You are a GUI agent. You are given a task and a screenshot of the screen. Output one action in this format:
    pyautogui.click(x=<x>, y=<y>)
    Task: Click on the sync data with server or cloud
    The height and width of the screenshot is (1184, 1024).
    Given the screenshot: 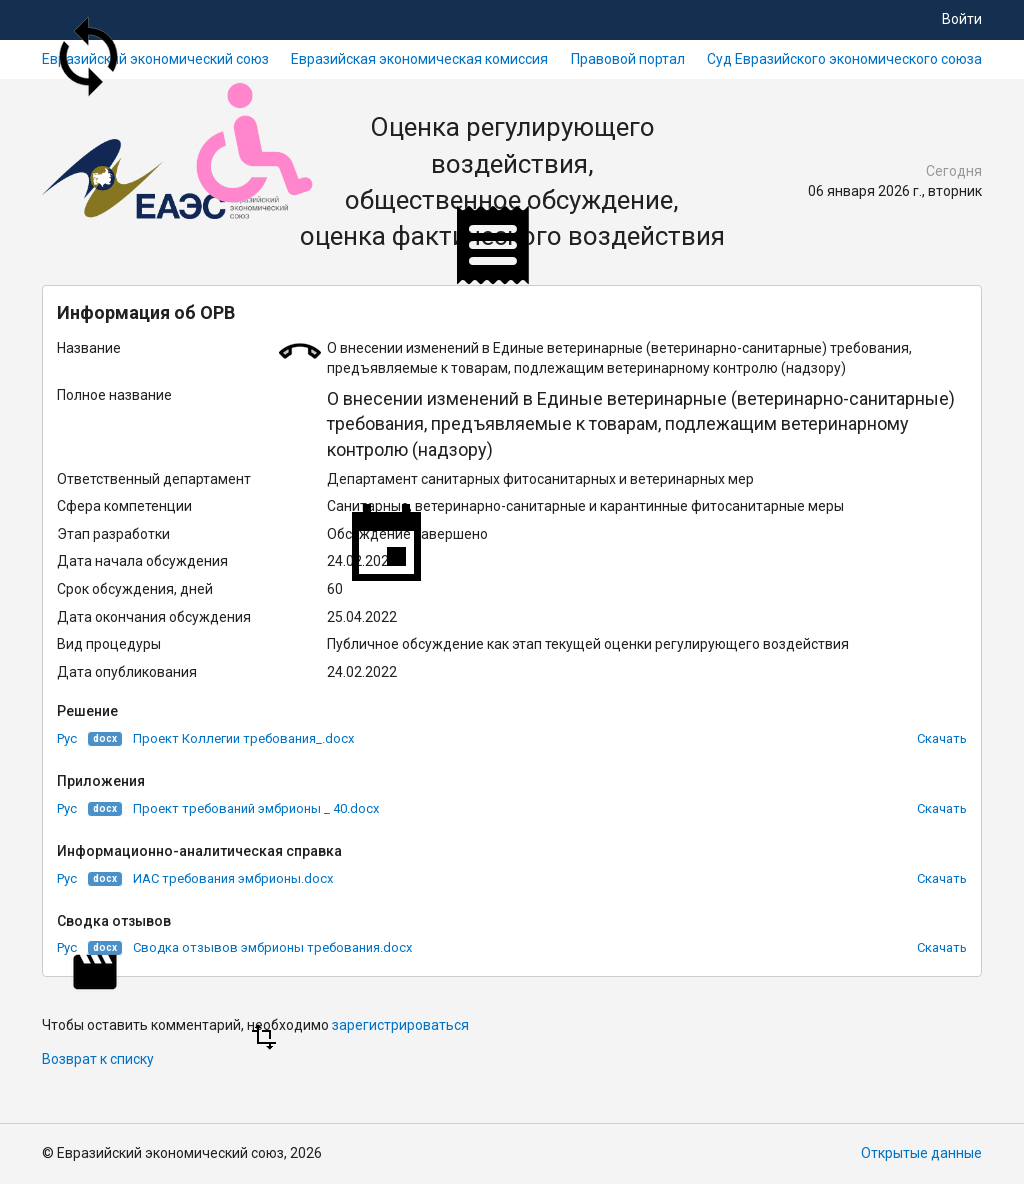 What is the action you would take?
    pyautogui.click(x=88, y=56)
    